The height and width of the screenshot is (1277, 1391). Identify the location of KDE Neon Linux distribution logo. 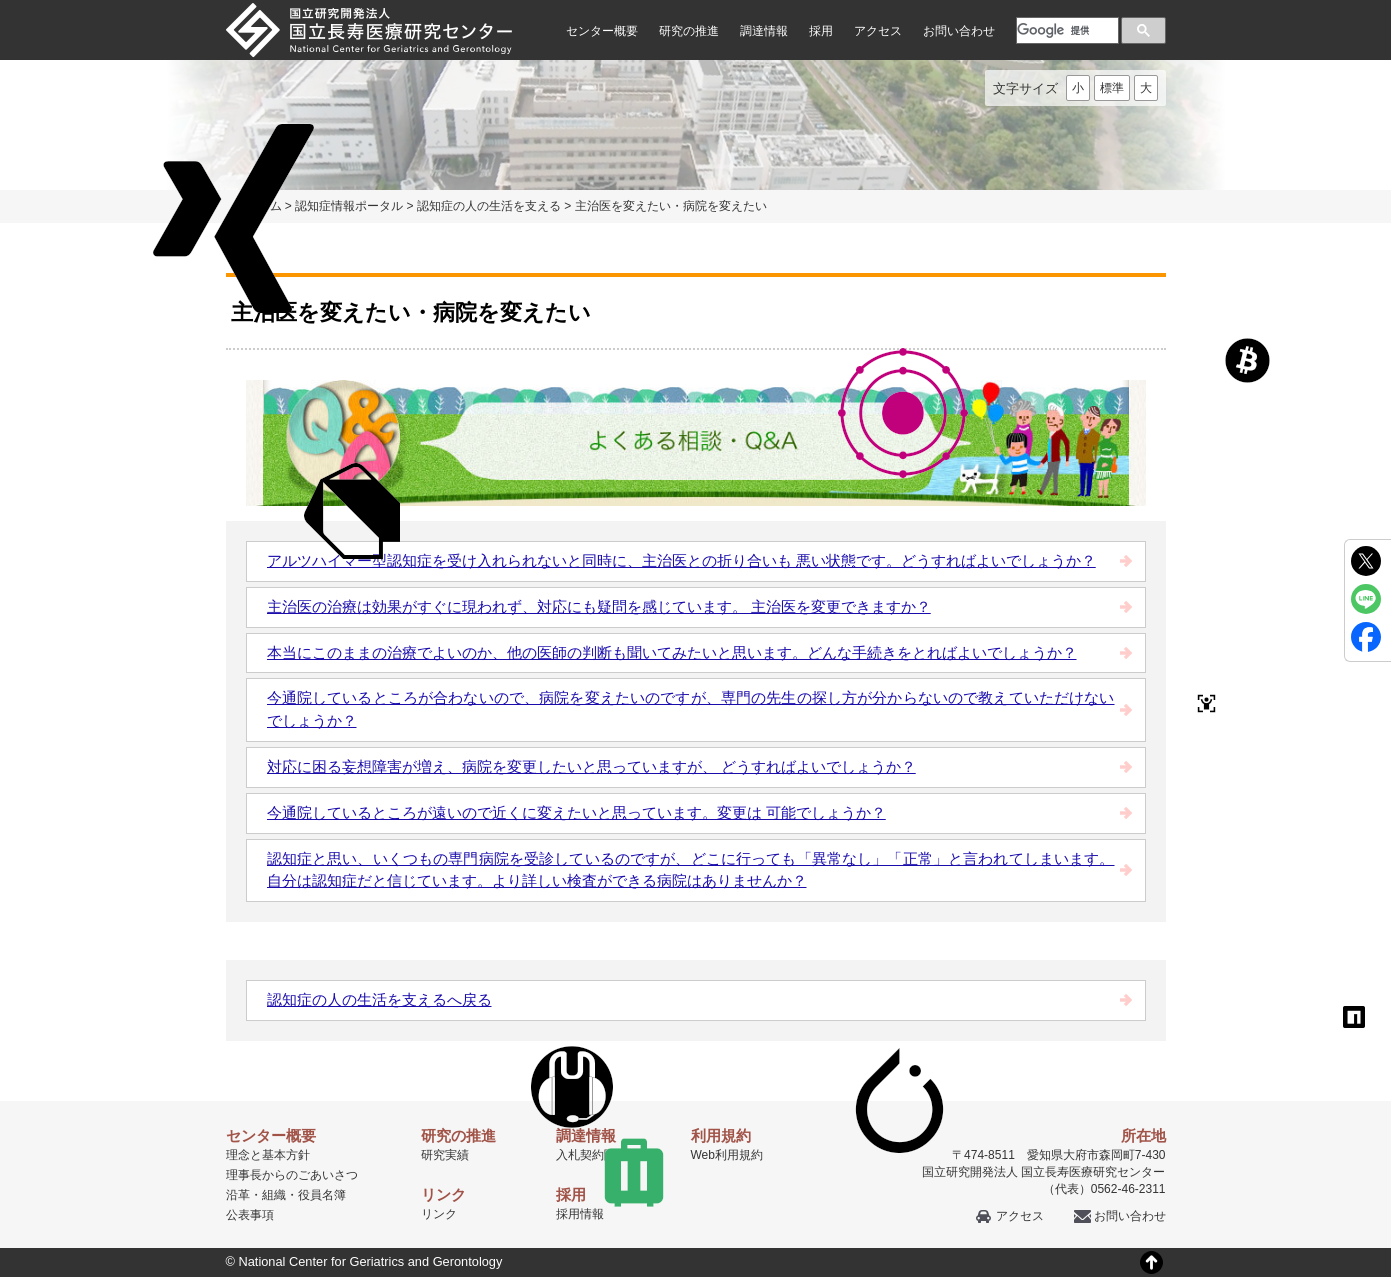
(903, 413).